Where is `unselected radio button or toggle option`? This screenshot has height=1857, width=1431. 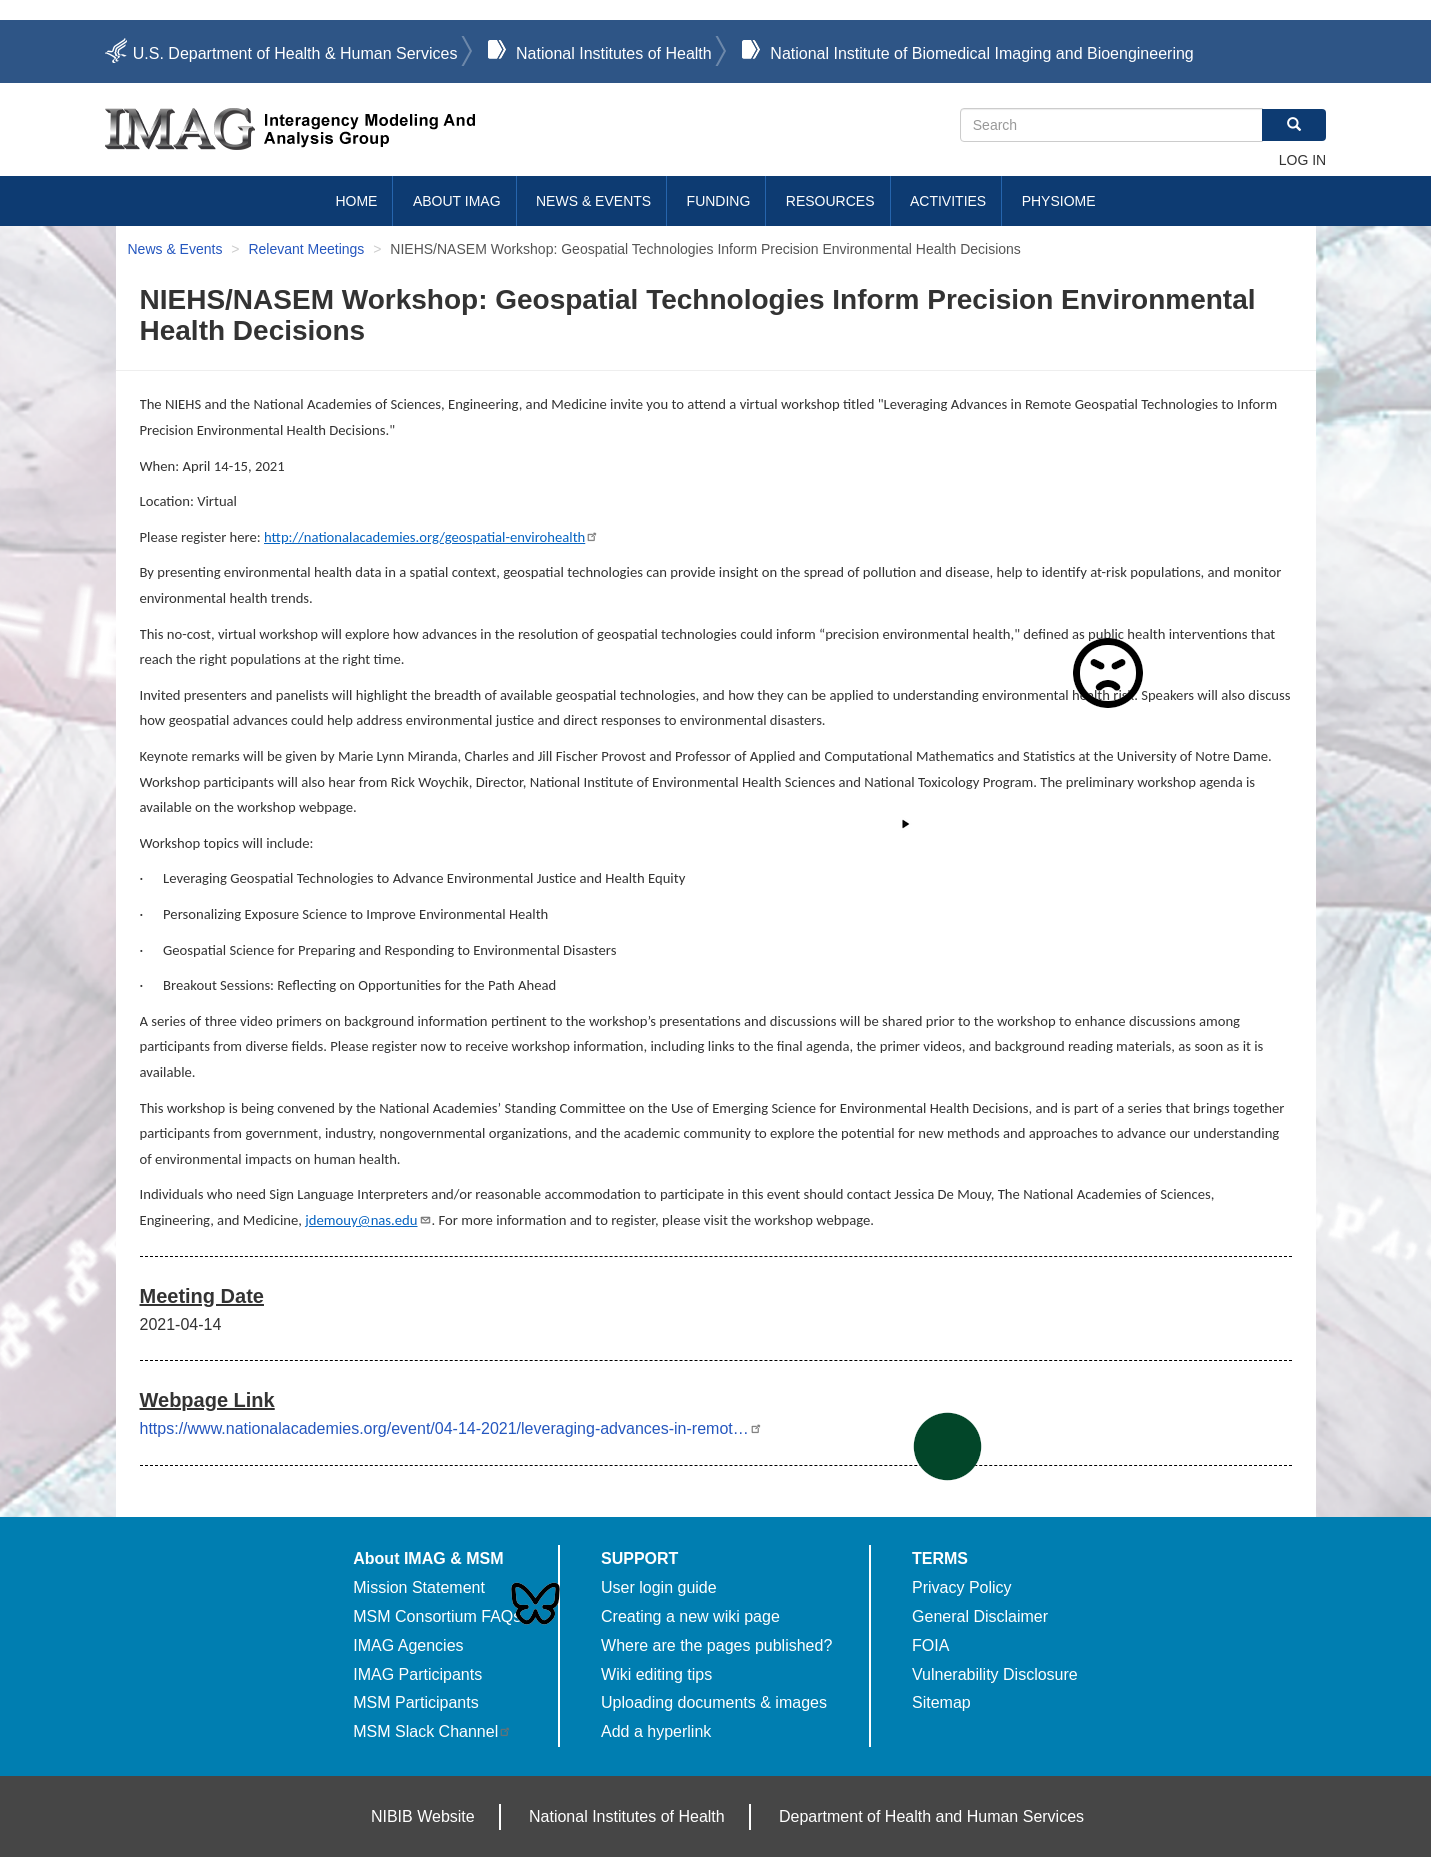 unselected radio button or toggle option is located at coordinates (947, 1446).